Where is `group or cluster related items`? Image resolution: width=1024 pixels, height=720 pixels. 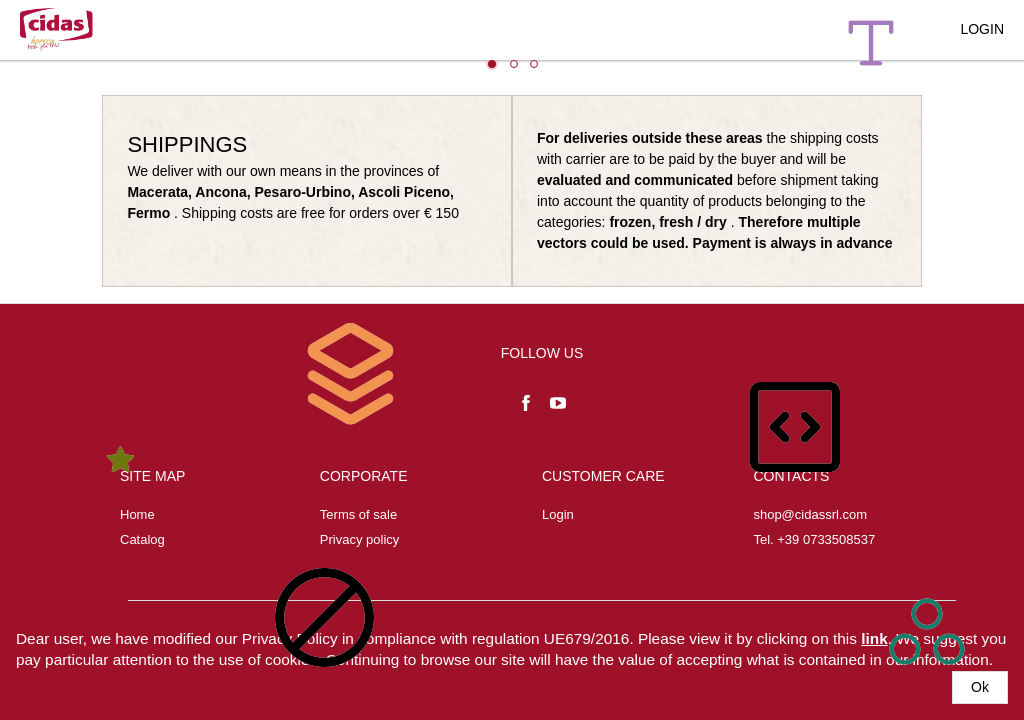
group or cluster related items is located at coordinates (927, 633).